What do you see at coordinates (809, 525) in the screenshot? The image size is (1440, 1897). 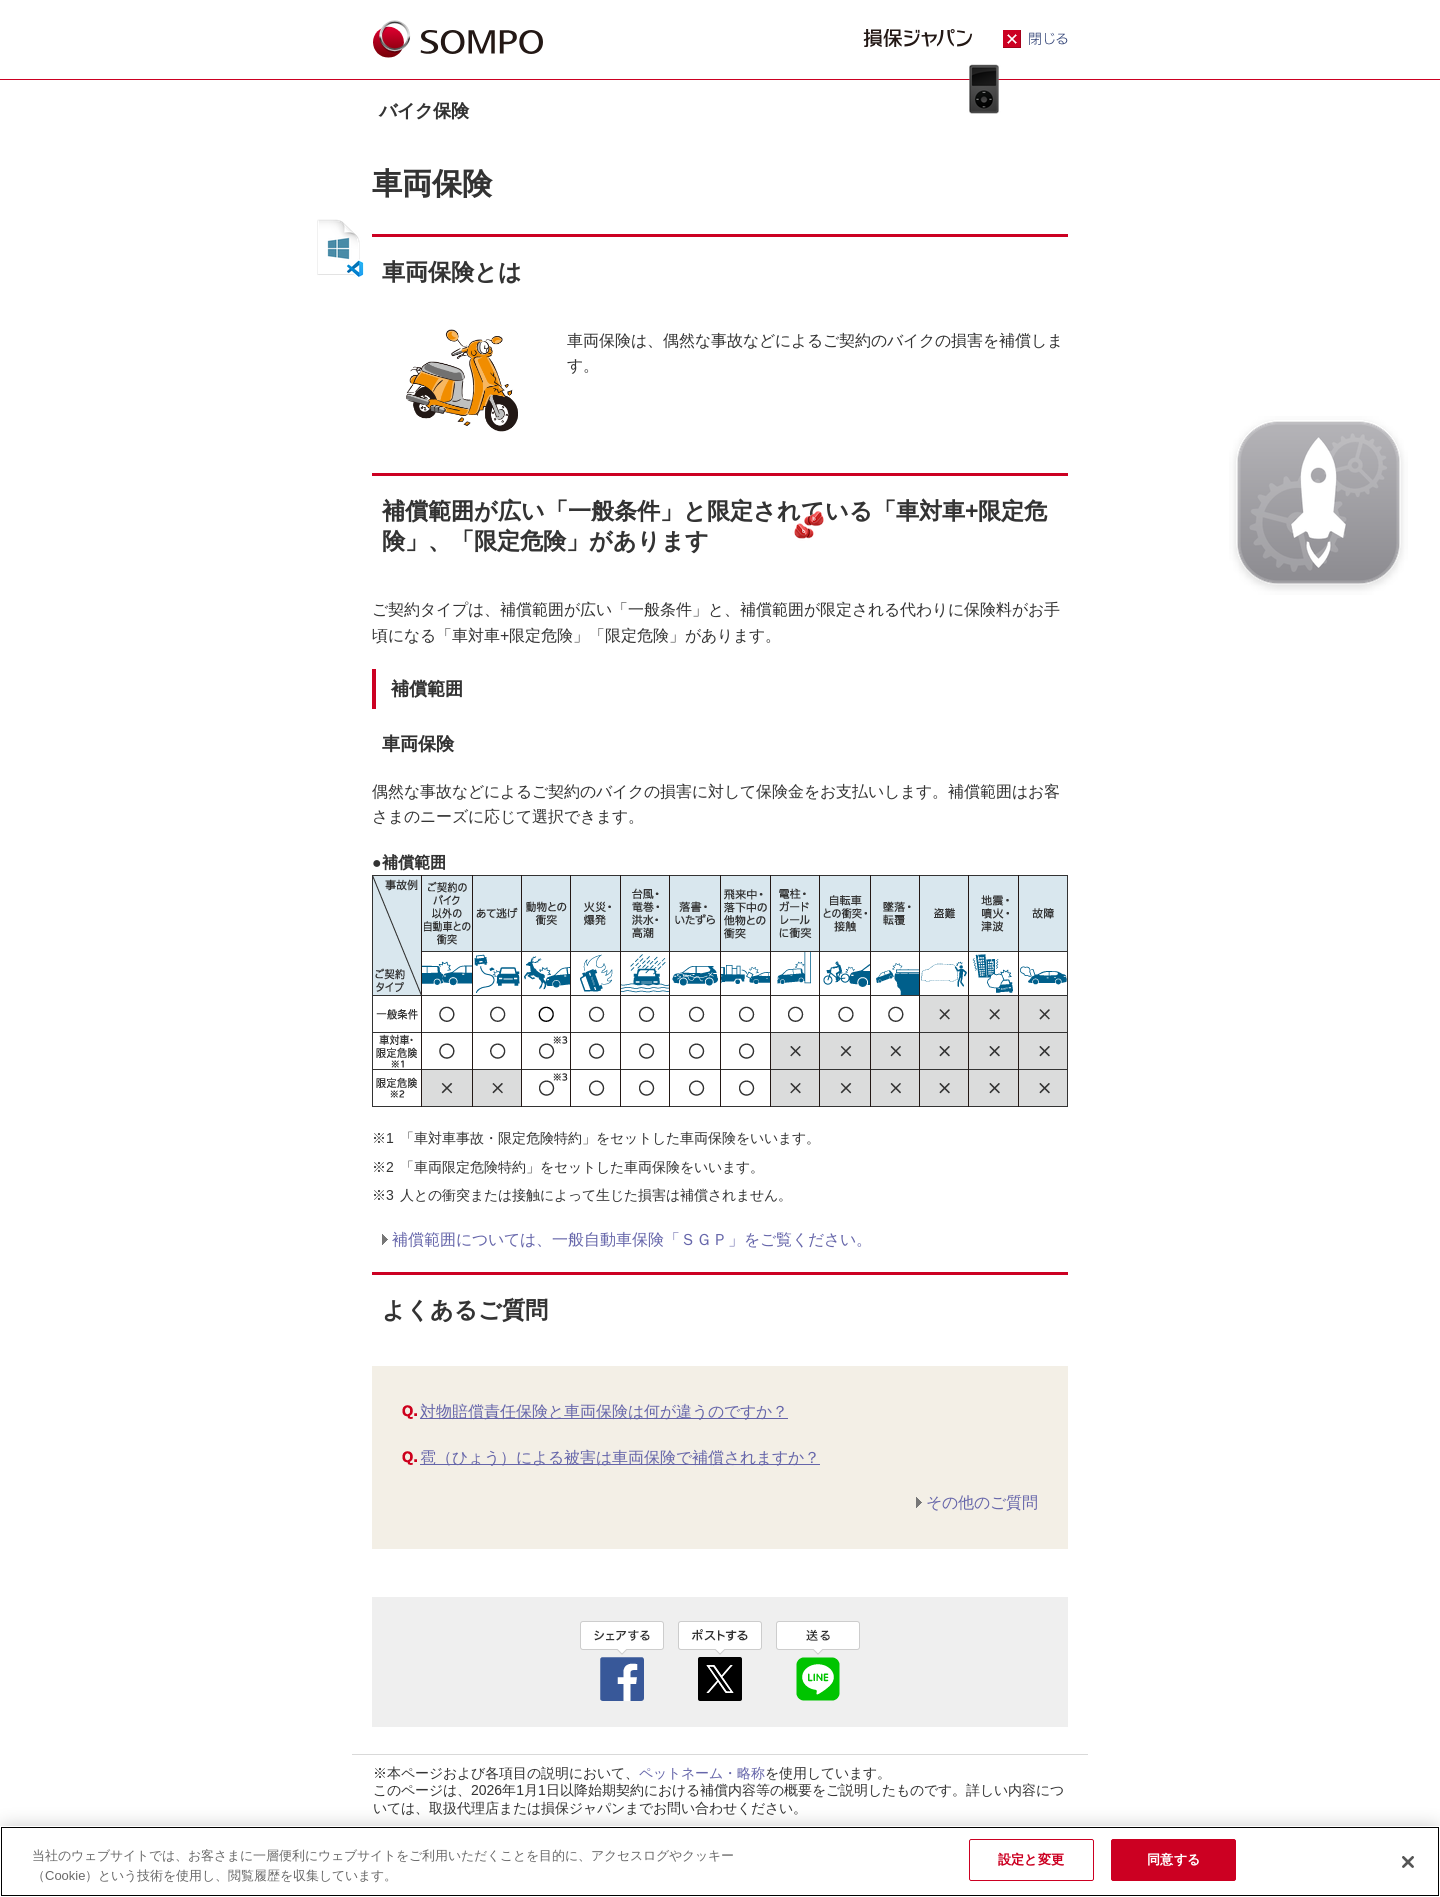 I see `beats earbuds bluetooth device icon` at bounding box center [809, 525].